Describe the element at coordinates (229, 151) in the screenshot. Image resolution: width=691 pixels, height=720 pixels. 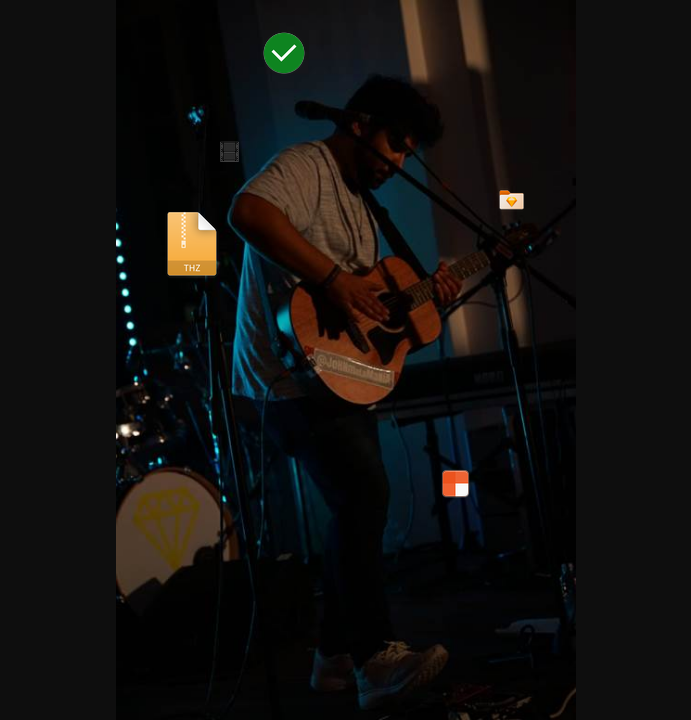
I see `access your movies folder in the sidebar` at that location.